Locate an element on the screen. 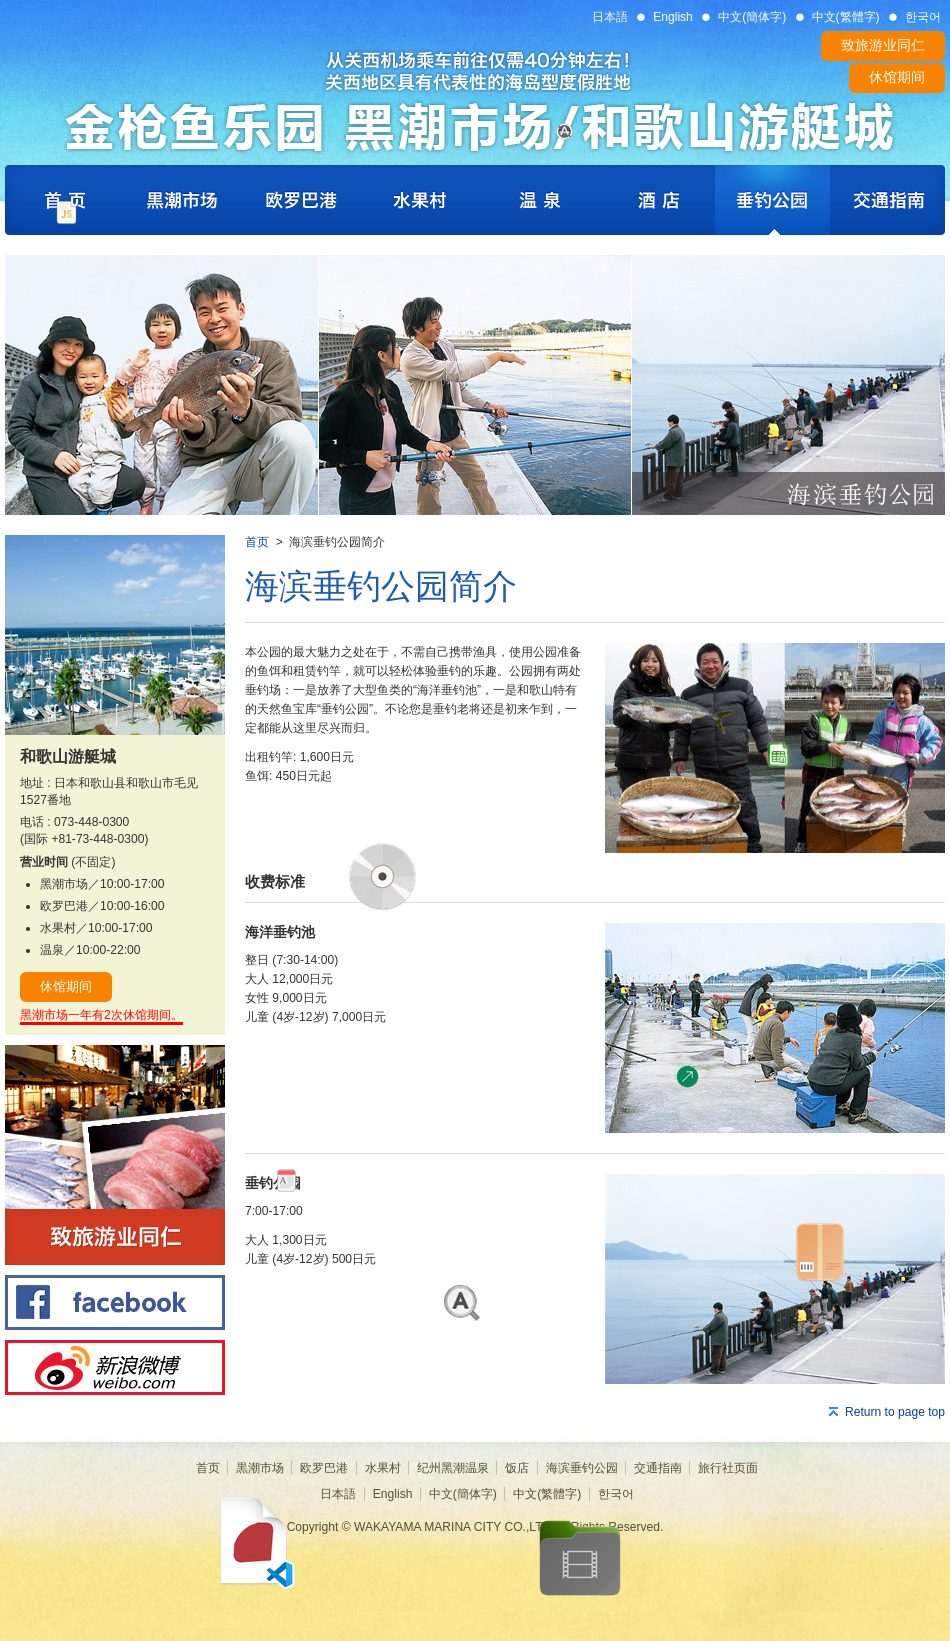 This screenshot has width=950, height=1641. open the books or e-reader app is located at coordinates (286, 1180).